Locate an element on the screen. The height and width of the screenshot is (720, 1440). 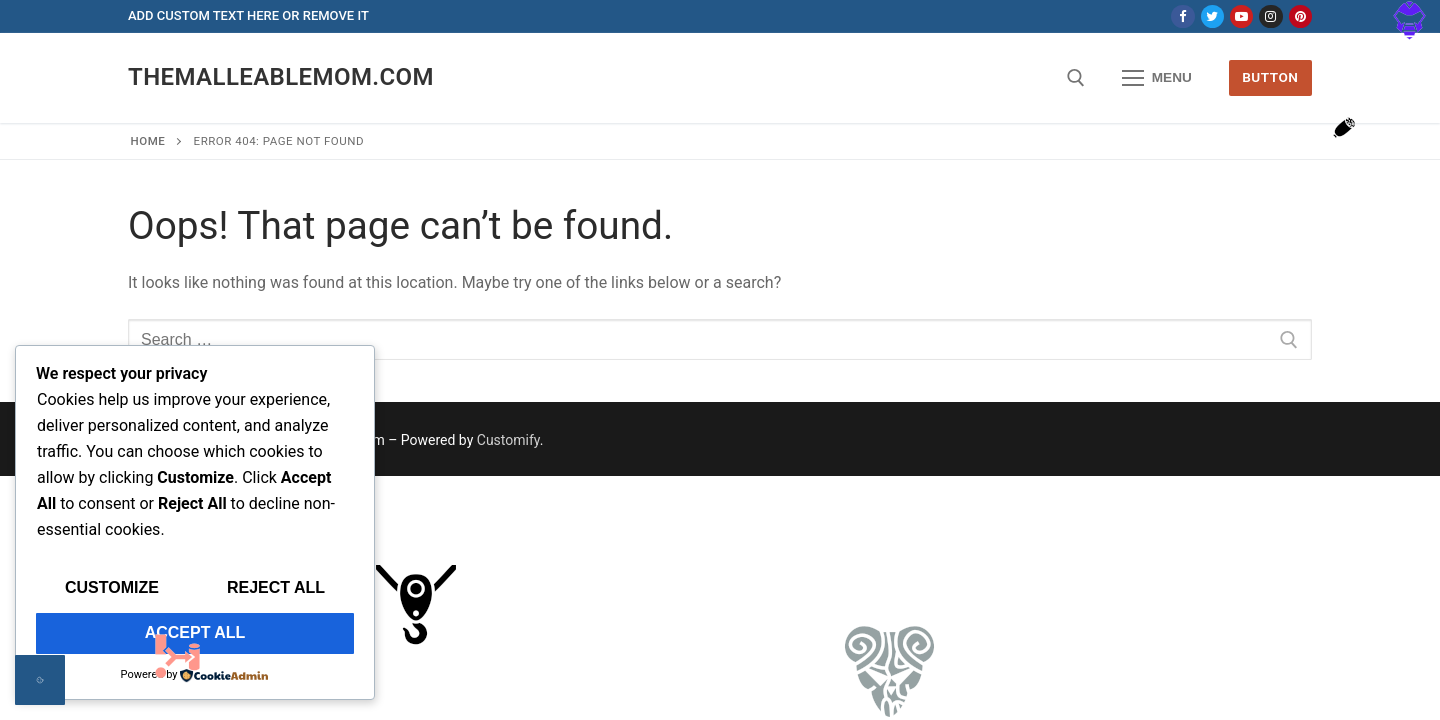
indicates crane or lifting equipment in a game interface is located at coordinates (416, 605).